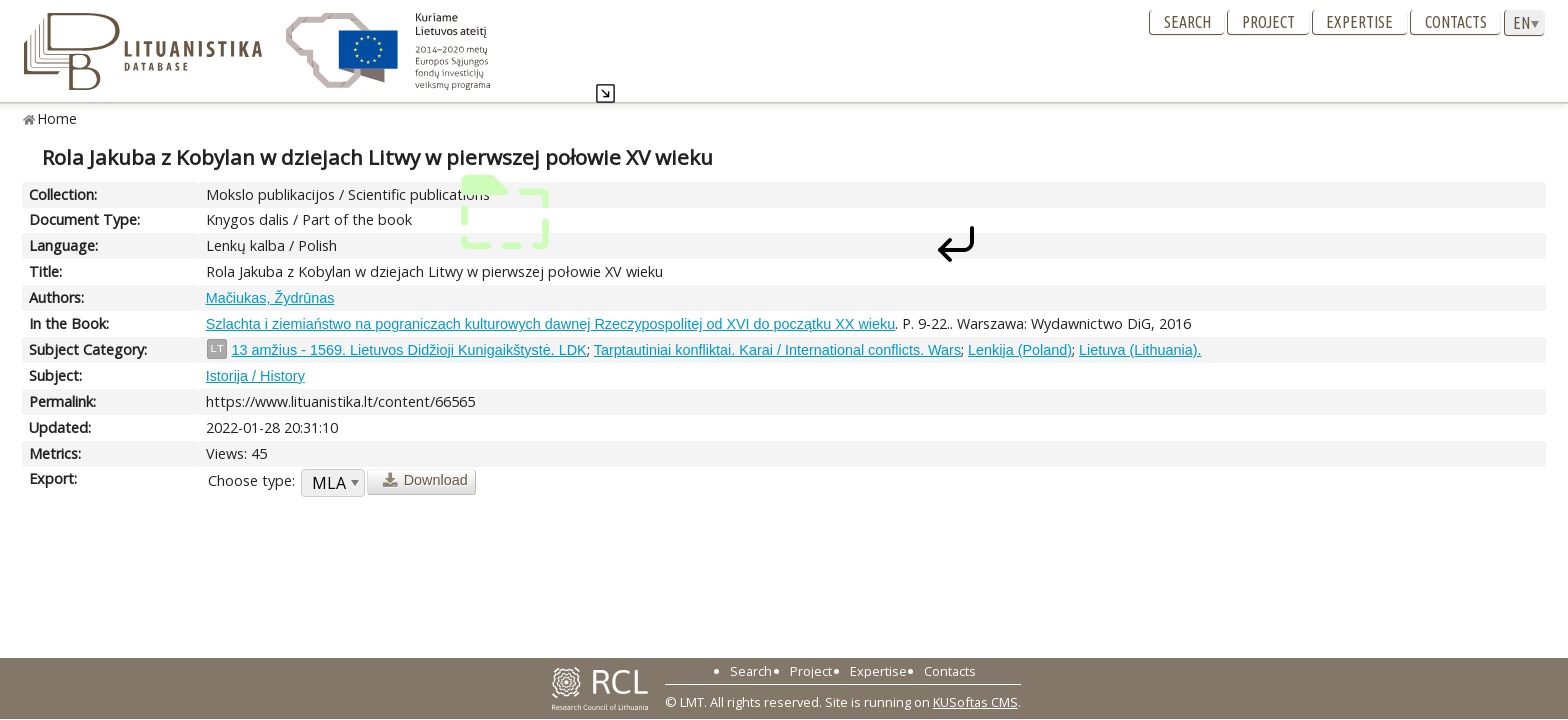  Describe the element at coordinates (956, 244) in the screenshot. I see `return or go back to previous content` at that location.